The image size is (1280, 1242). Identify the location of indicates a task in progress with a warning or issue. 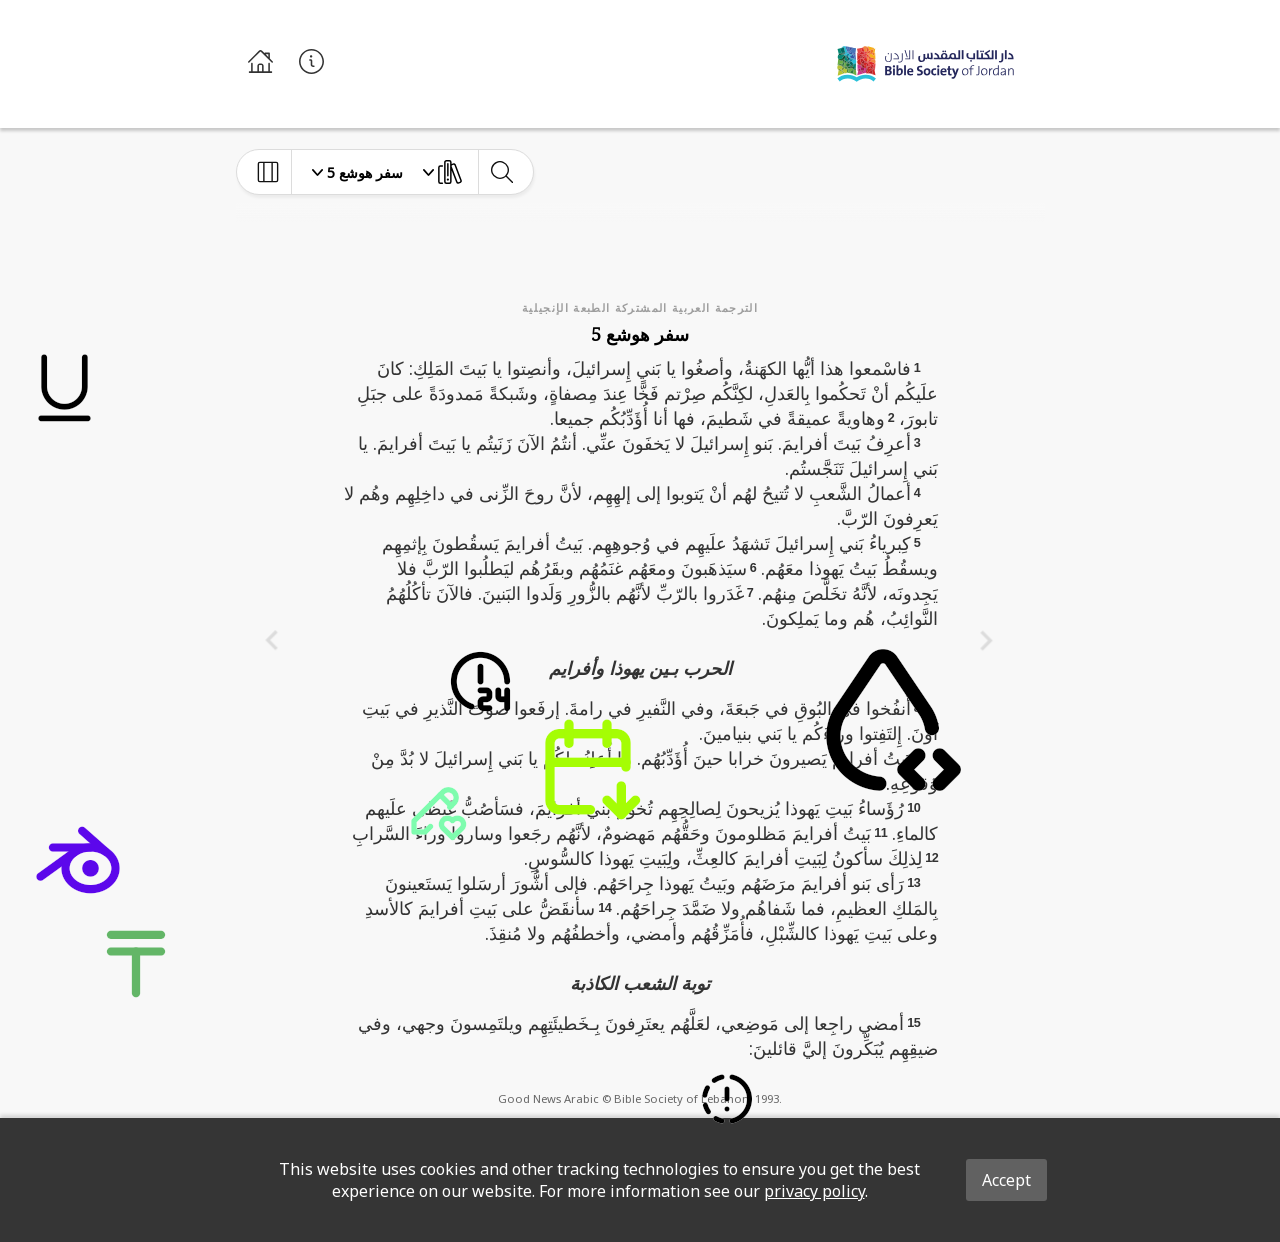
(727, 1099).